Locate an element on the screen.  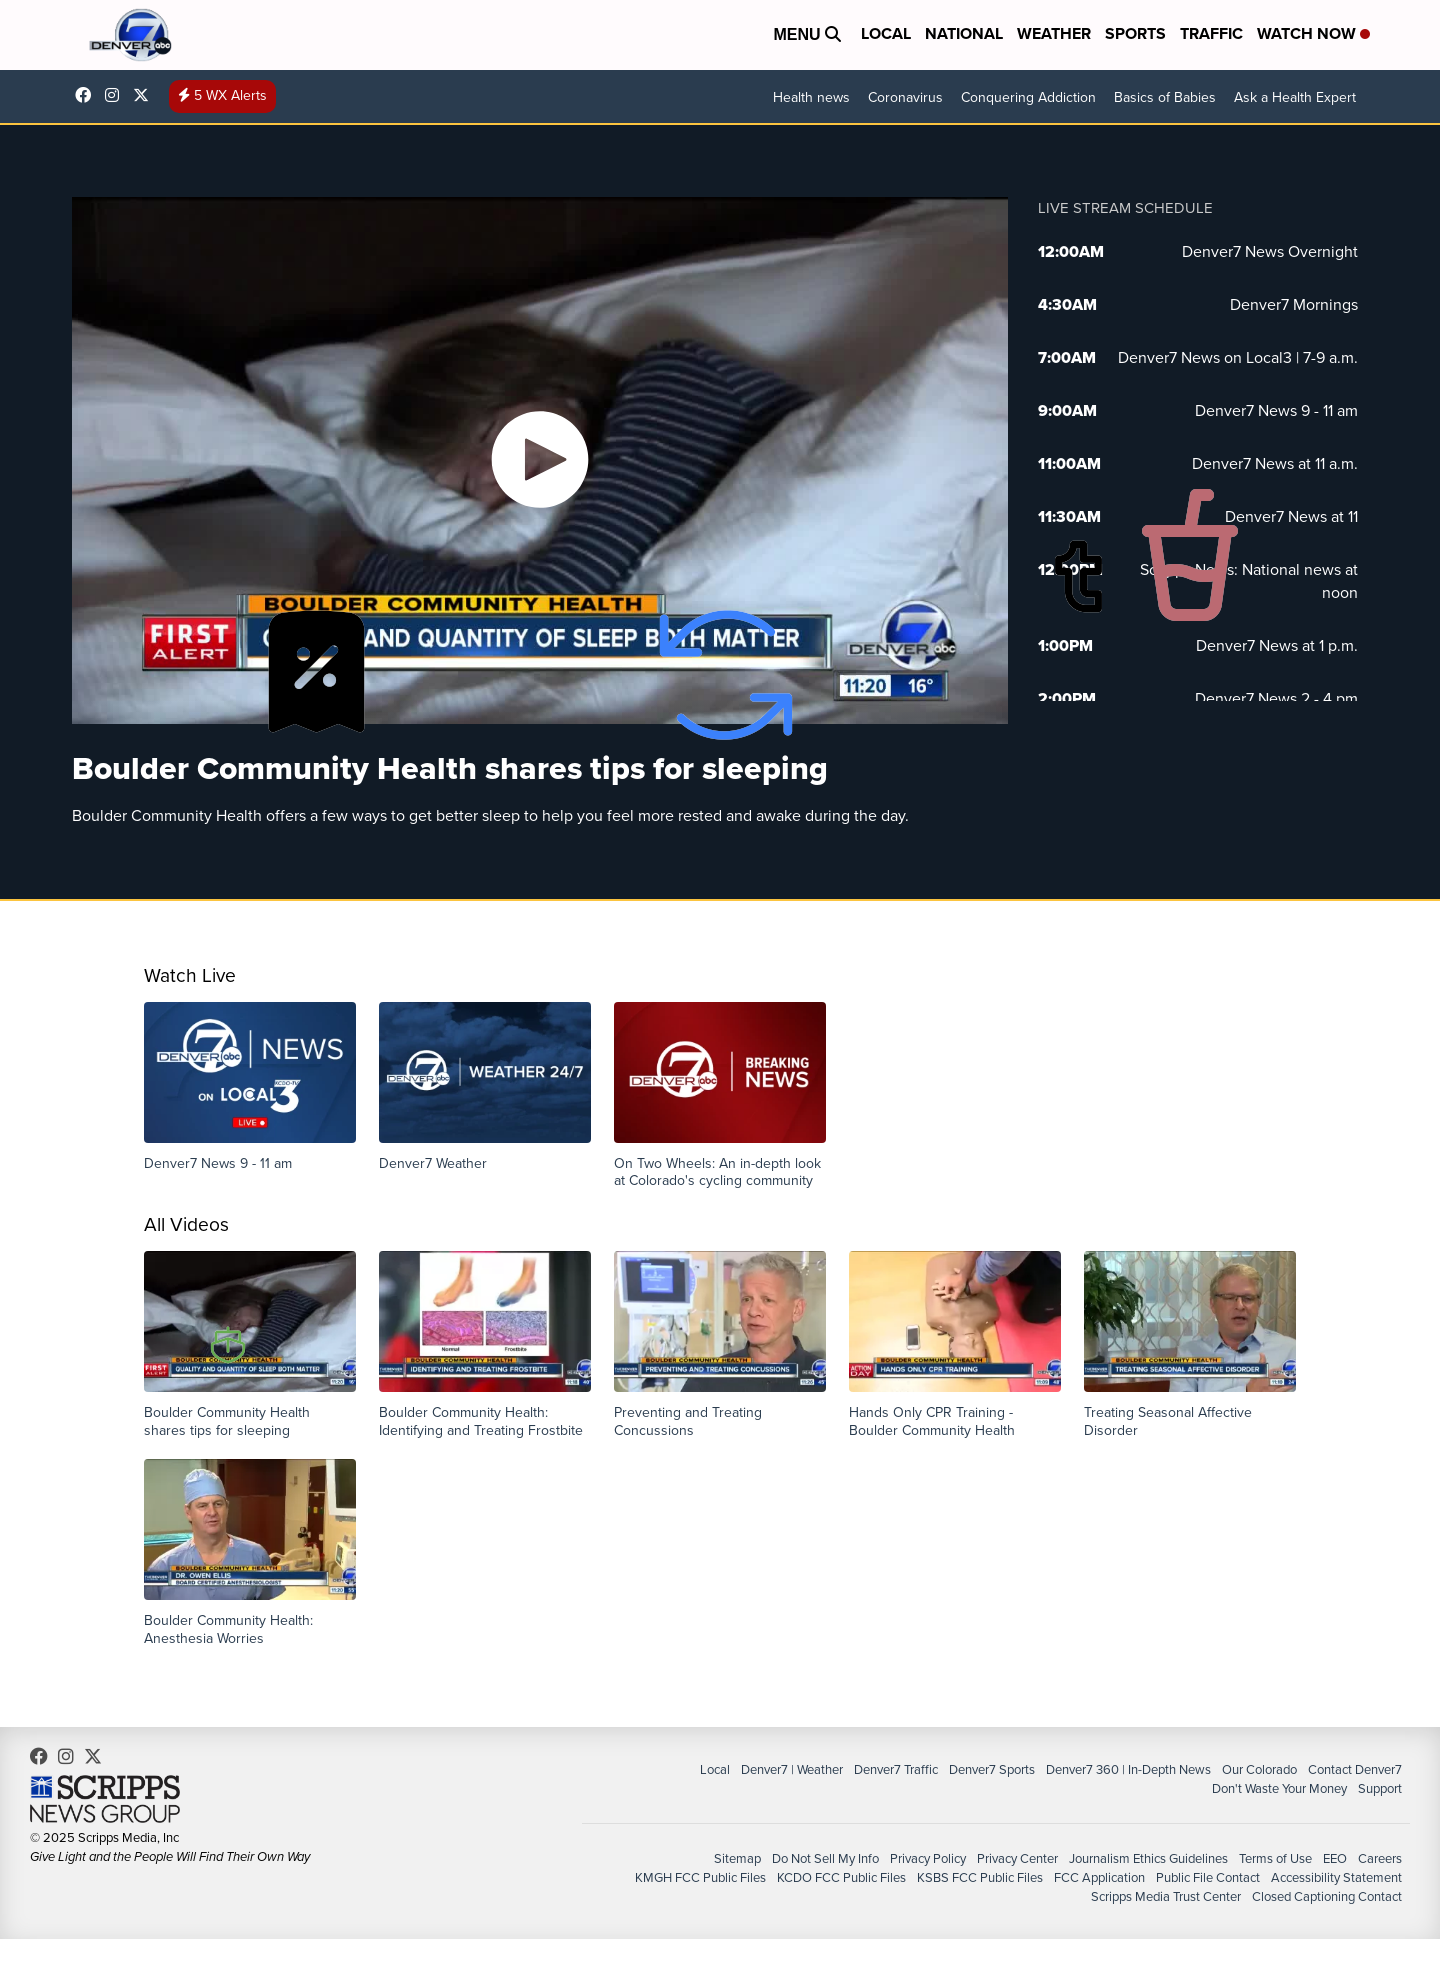
open tumblr app is located at coordinates (1078, 576).